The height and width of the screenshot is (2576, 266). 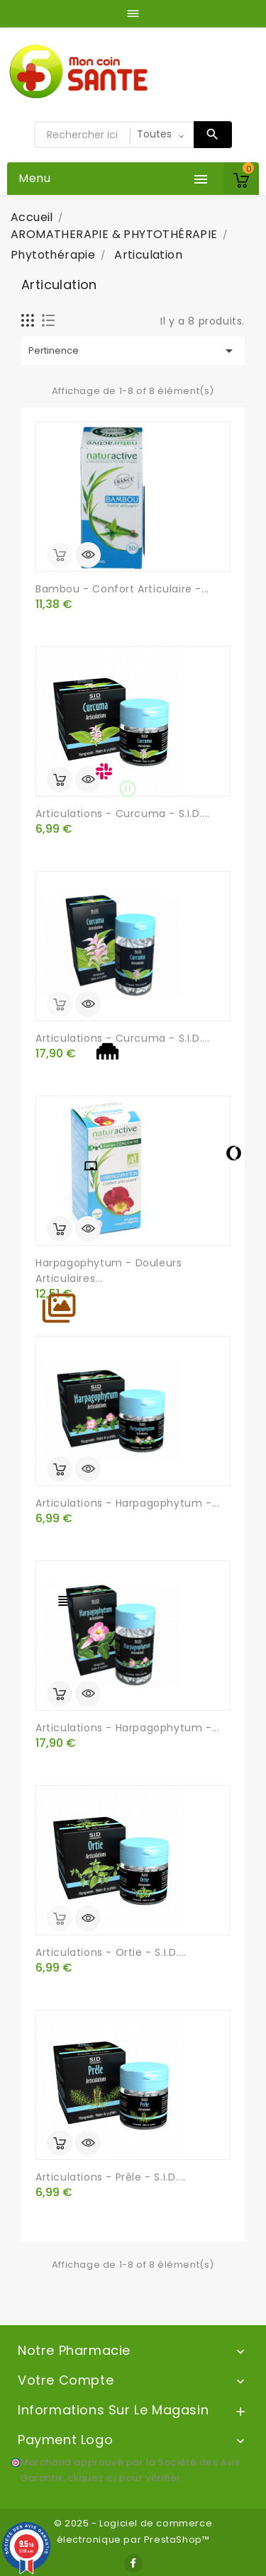 I want to click on ethernet or wired network connection, so click(x=107, y=1051).